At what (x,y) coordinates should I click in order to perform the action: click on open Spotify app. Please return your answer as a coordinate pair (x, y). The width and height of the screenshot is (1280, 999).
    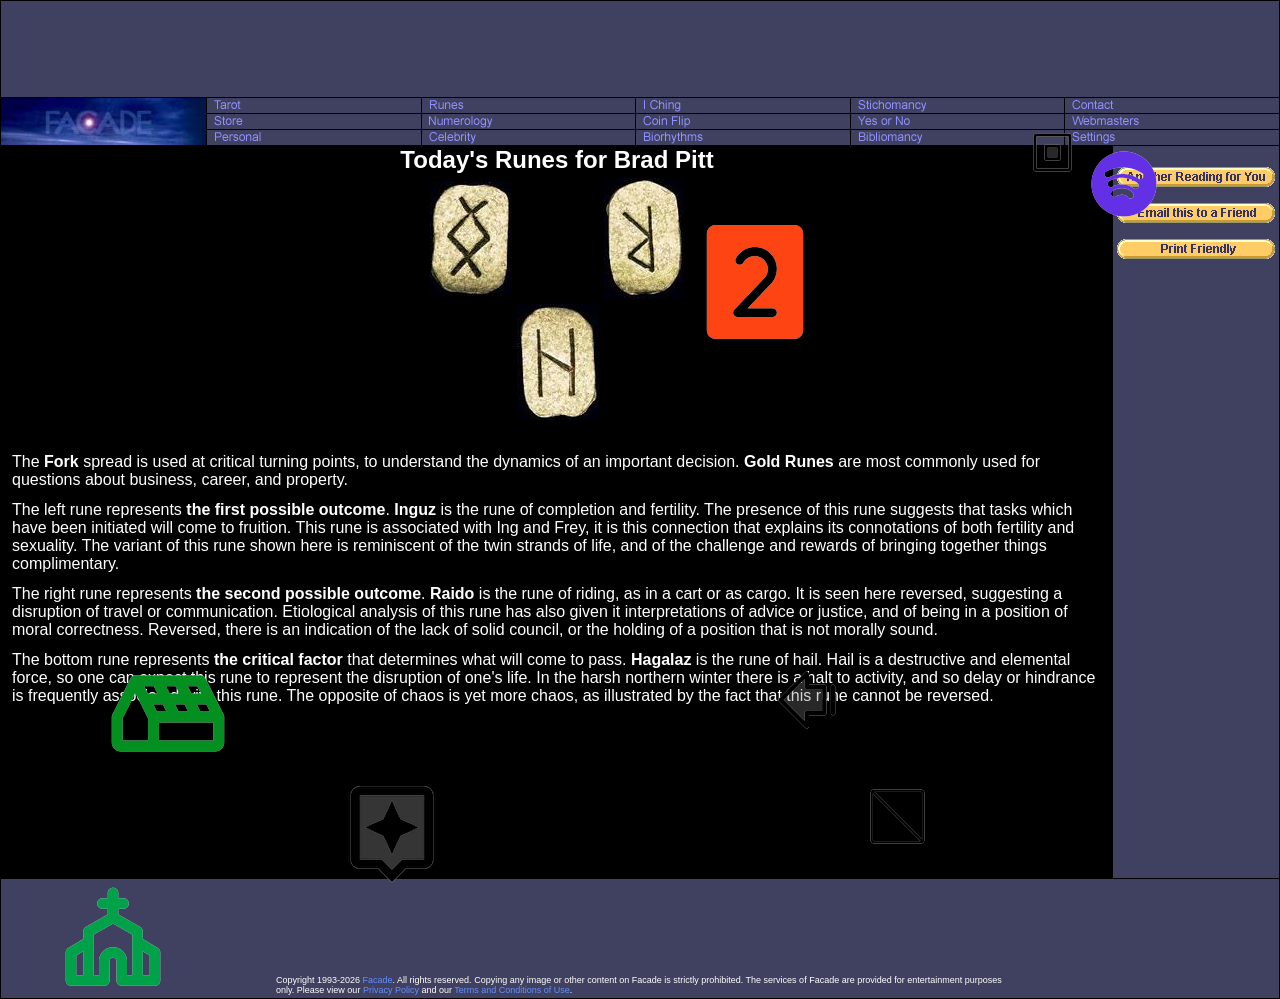
    Looking at the image, I should click on (1124, 184).